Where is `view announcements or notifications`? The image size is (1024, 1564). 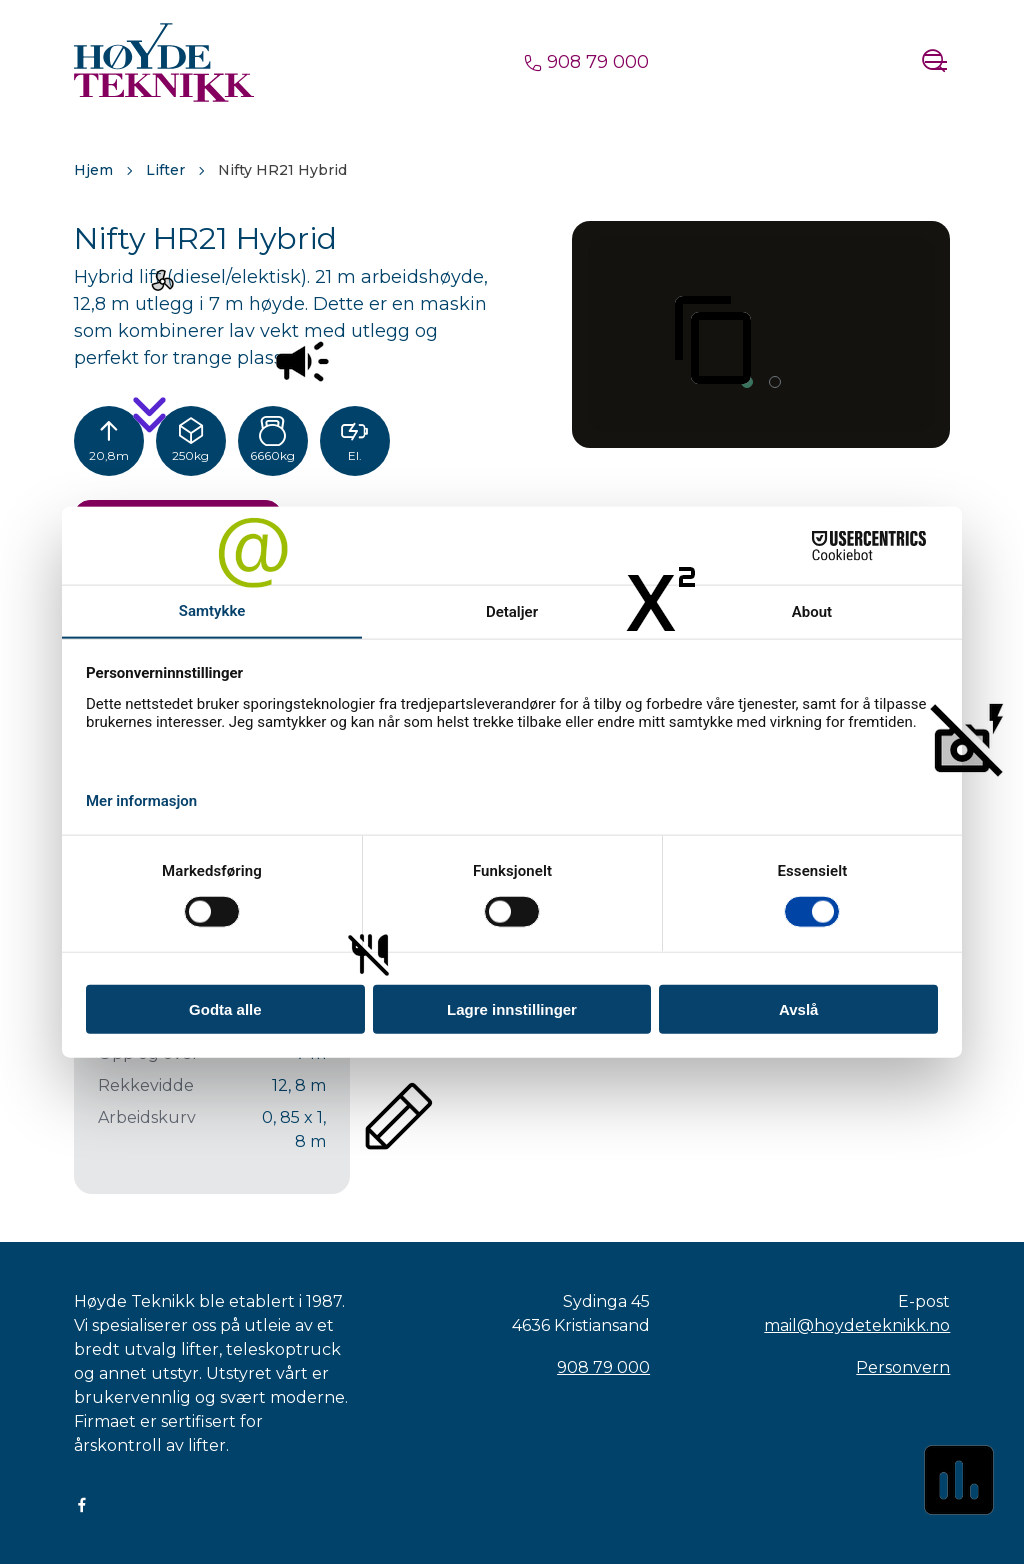 view announcements or notifications is located at coordinates (302, 361).